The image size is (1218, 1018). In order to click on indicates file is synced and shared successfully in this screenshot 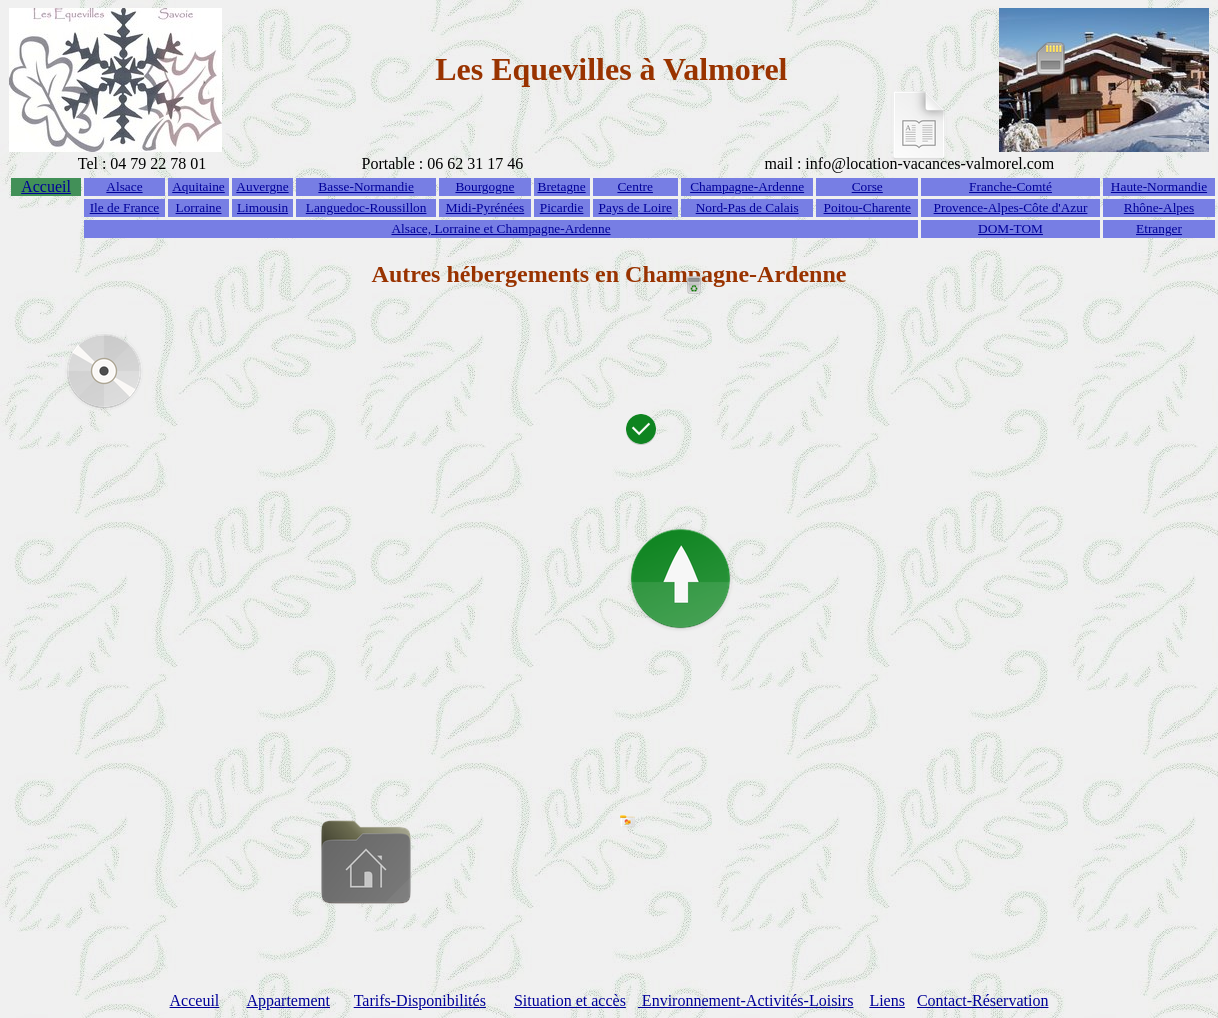, I will do `click(641, 429)`.